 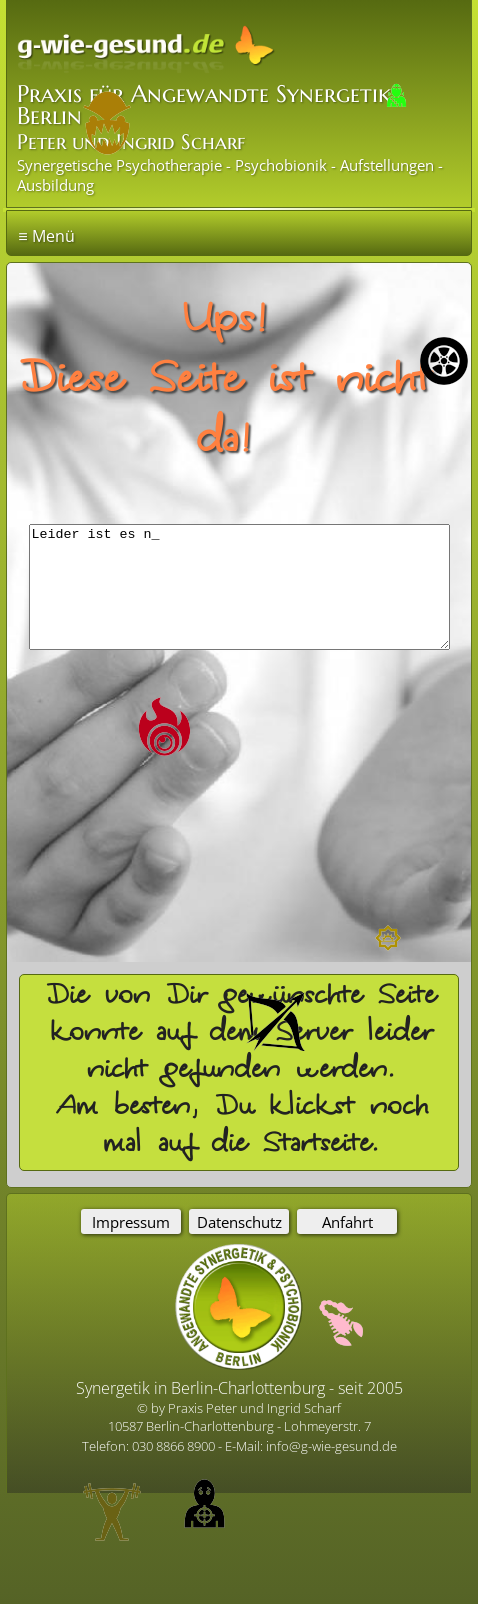 What do you see at coordinates (108, 123) in the screenshot?
I see `select lizardman character or race` at bounding box center [108, 123].